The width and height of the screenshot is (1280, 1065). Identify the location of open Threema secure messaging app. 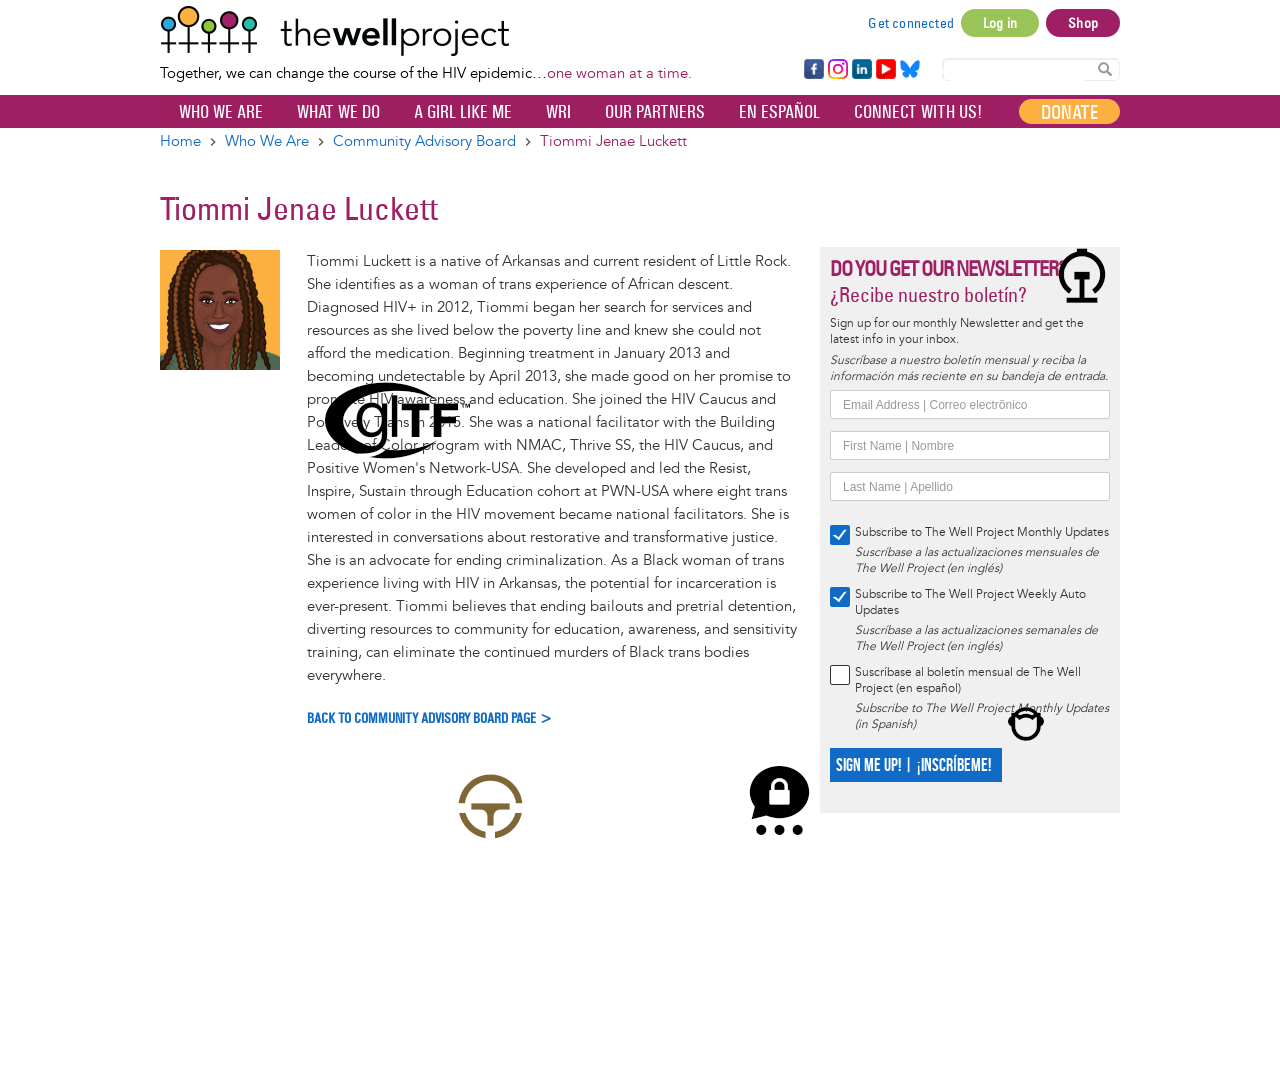
(779, 800).